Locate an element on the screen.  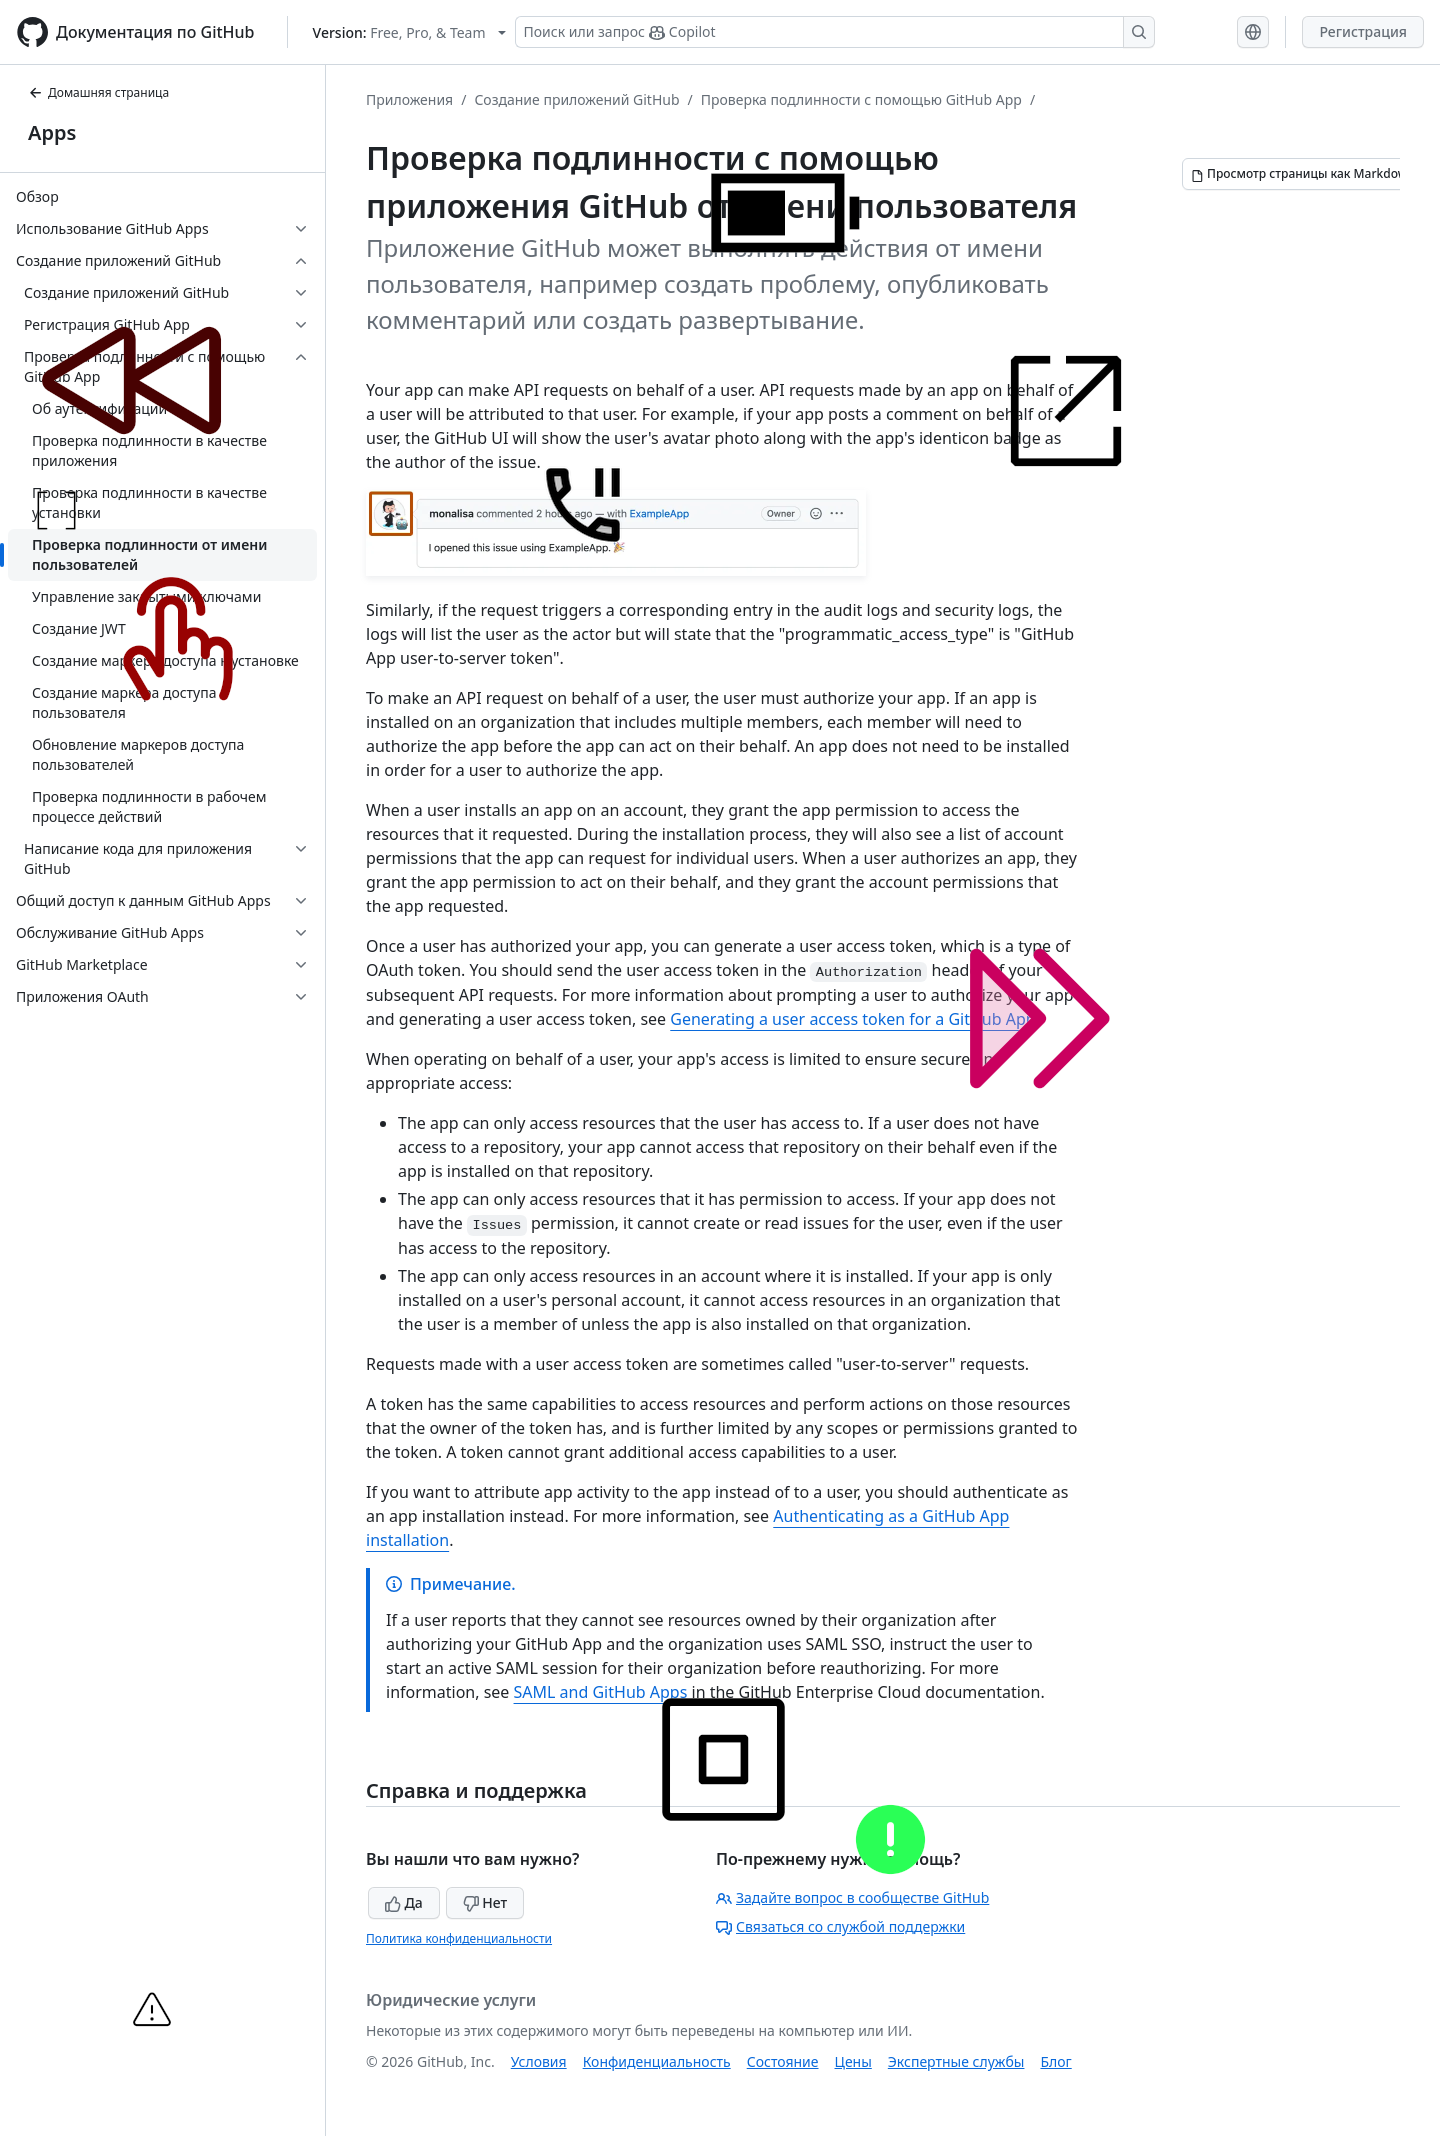
tap to interact with this element is located at coordinates (178, 641).